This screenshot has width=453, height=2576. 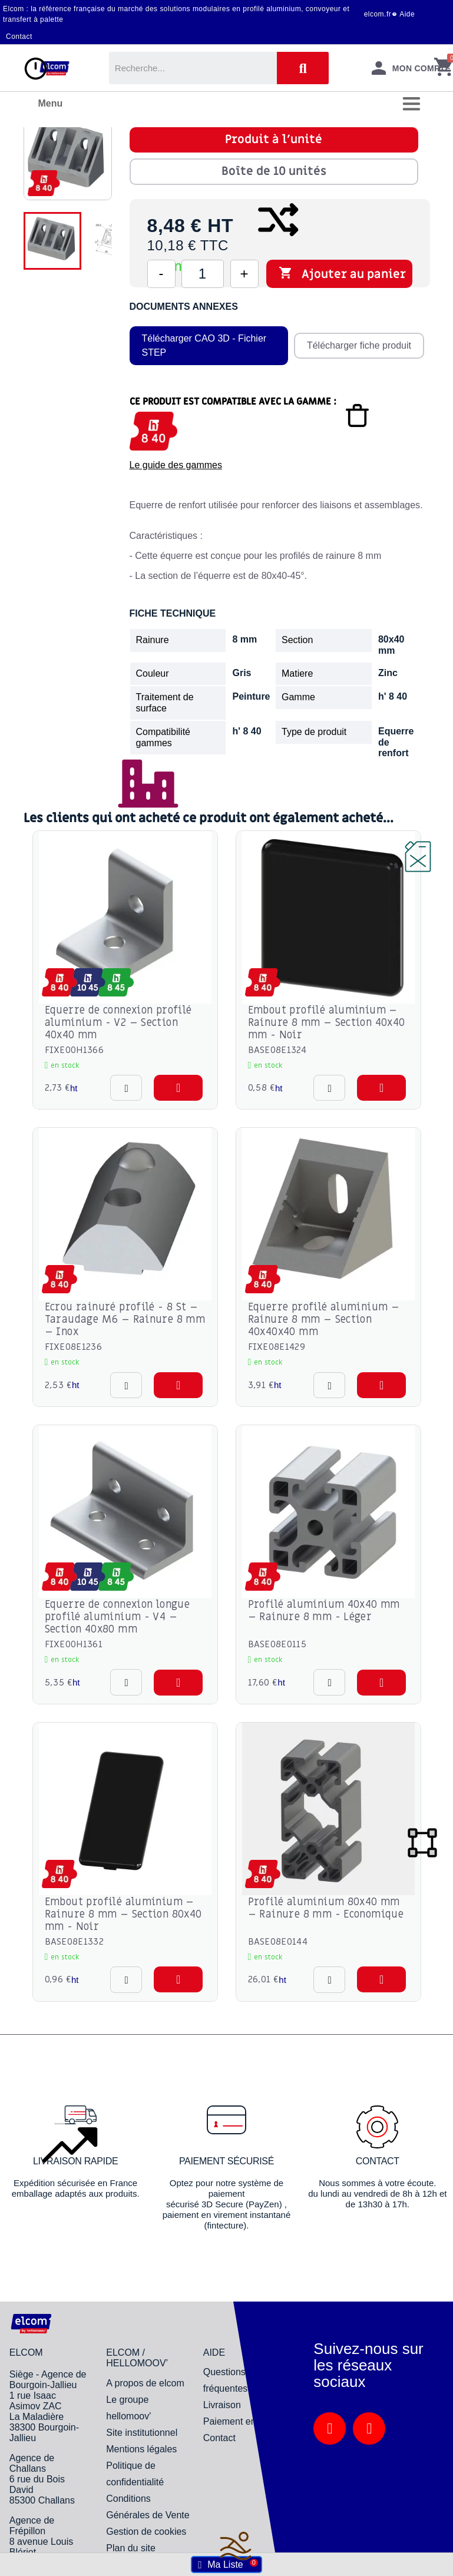 I want to click on view current time or check the clock, so click(x=35, y=68).